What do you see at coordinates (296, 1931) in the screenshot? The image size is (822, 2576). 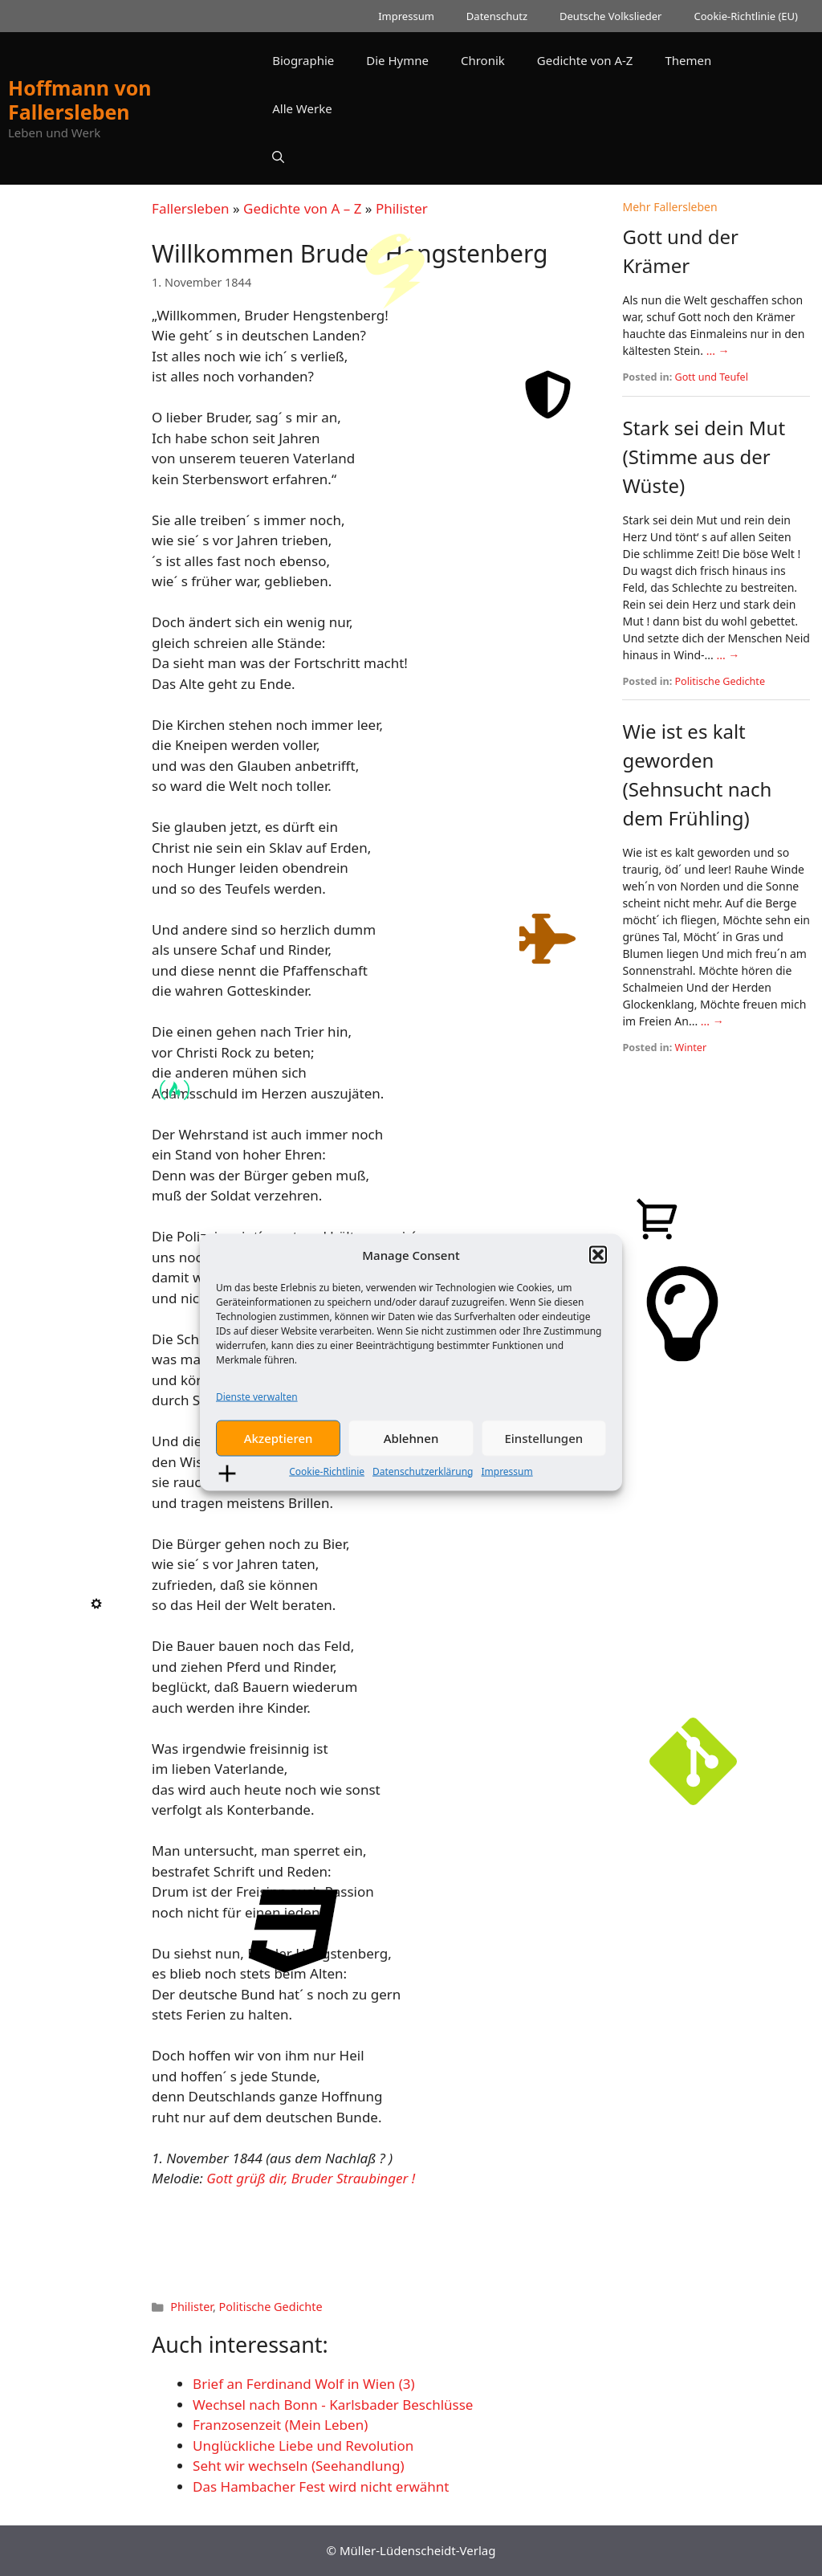 I see `css3 logo` at bounding box center [296, 1931].